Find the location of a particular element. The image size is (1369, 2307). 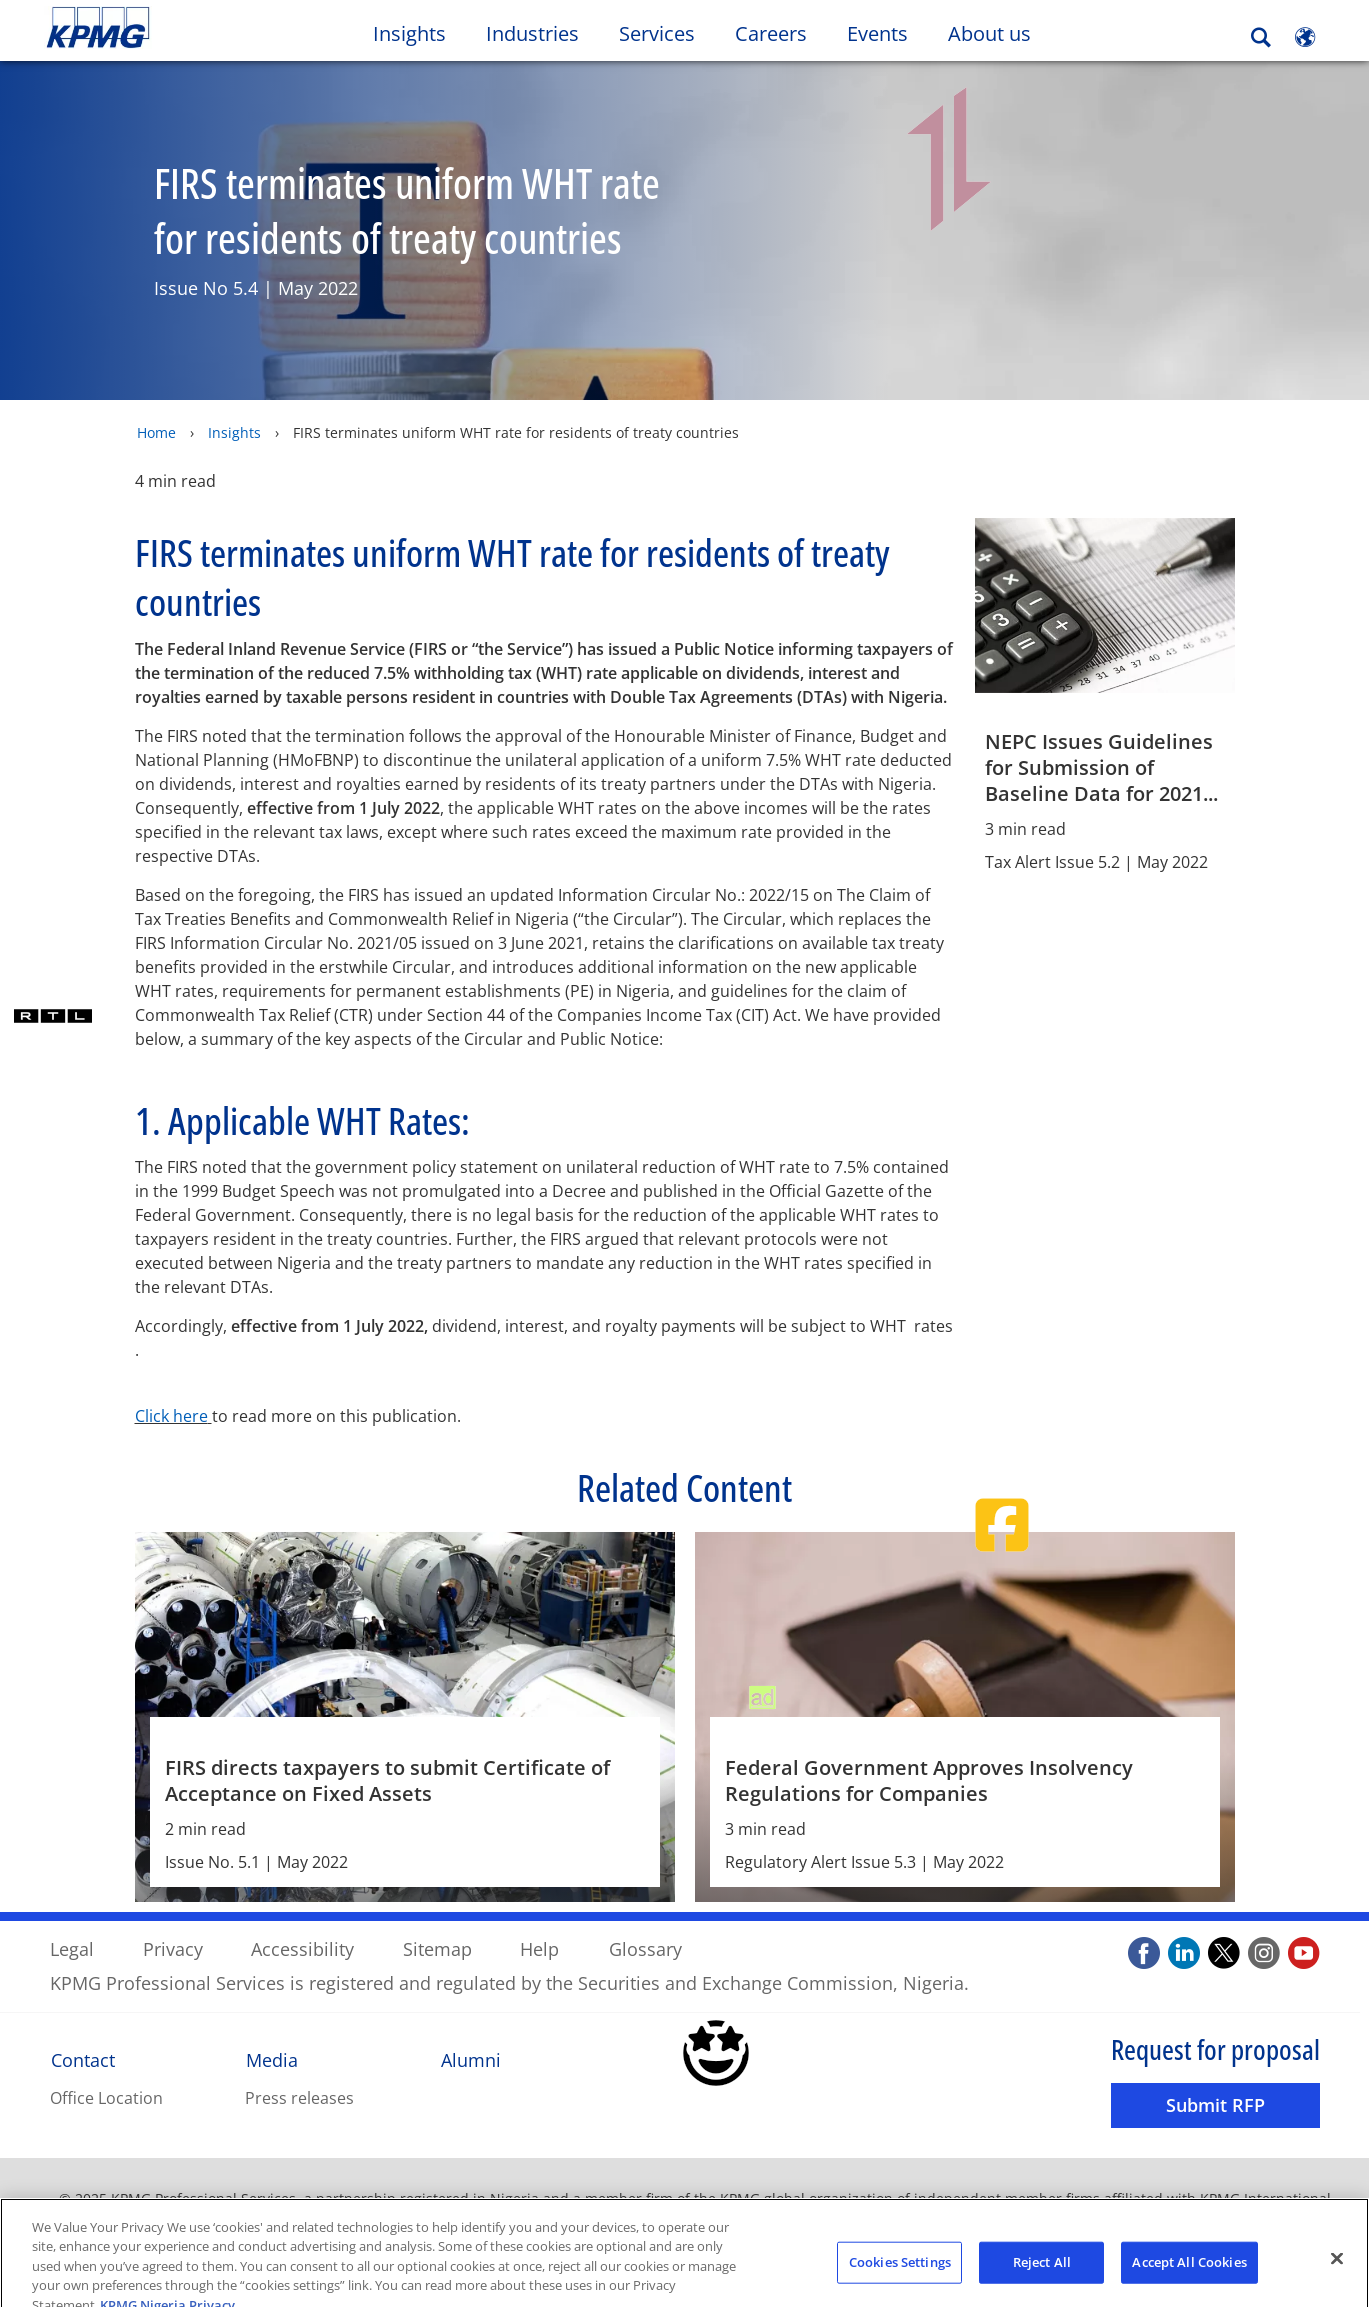

rate something as excellent or five-star is located at coordinates (716, 2053).